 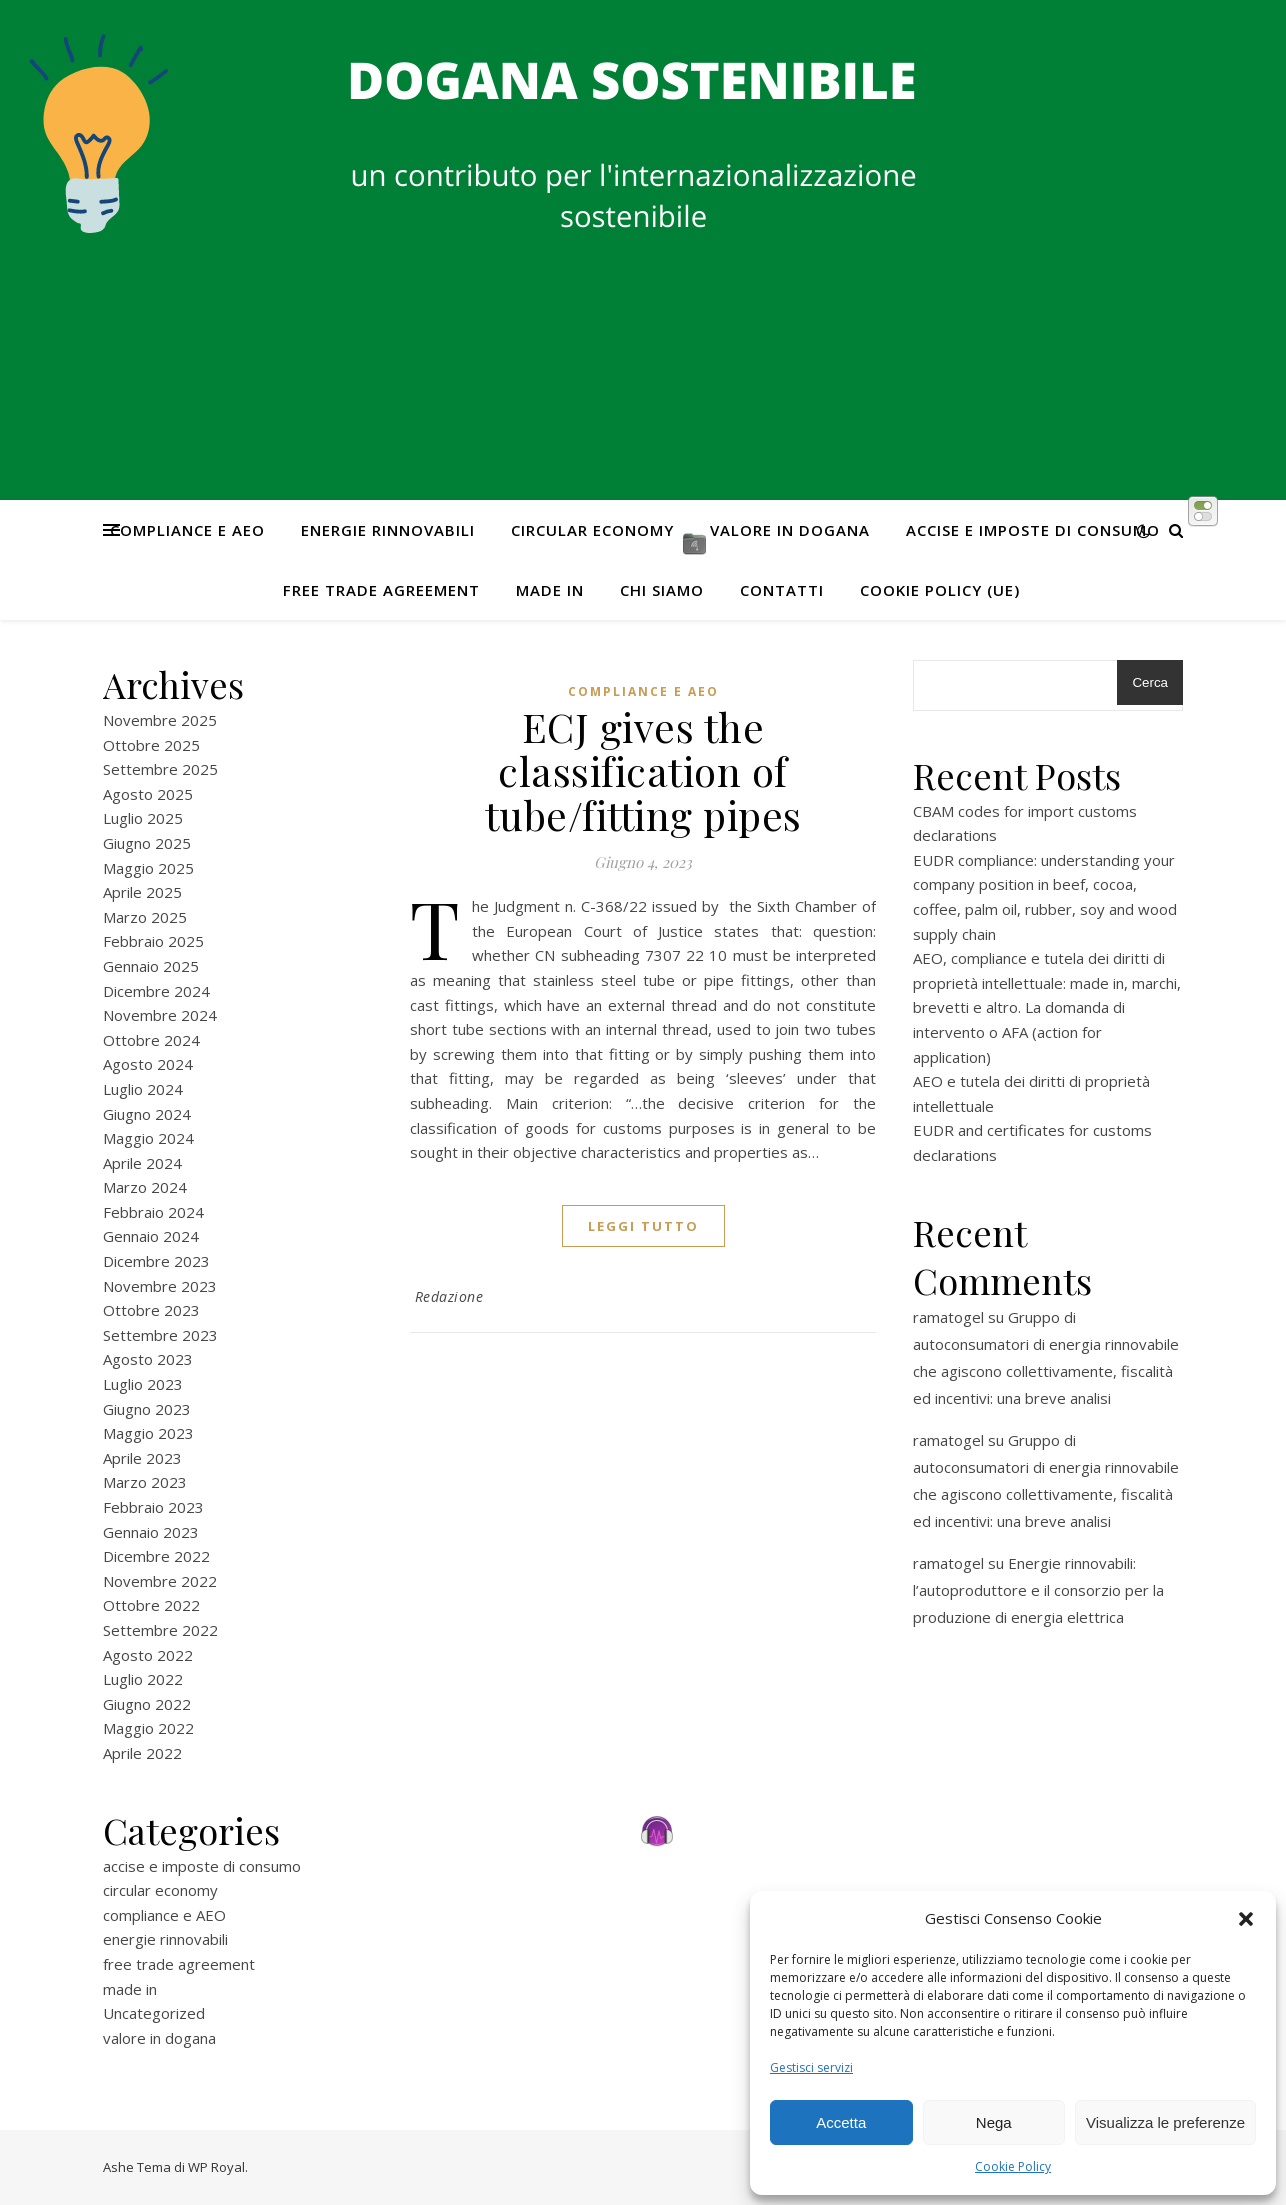 What do you see at coordinates (694, 543) in the screenshot?
I see `open insync cloud sync folder` at bounding box center [694, 543].